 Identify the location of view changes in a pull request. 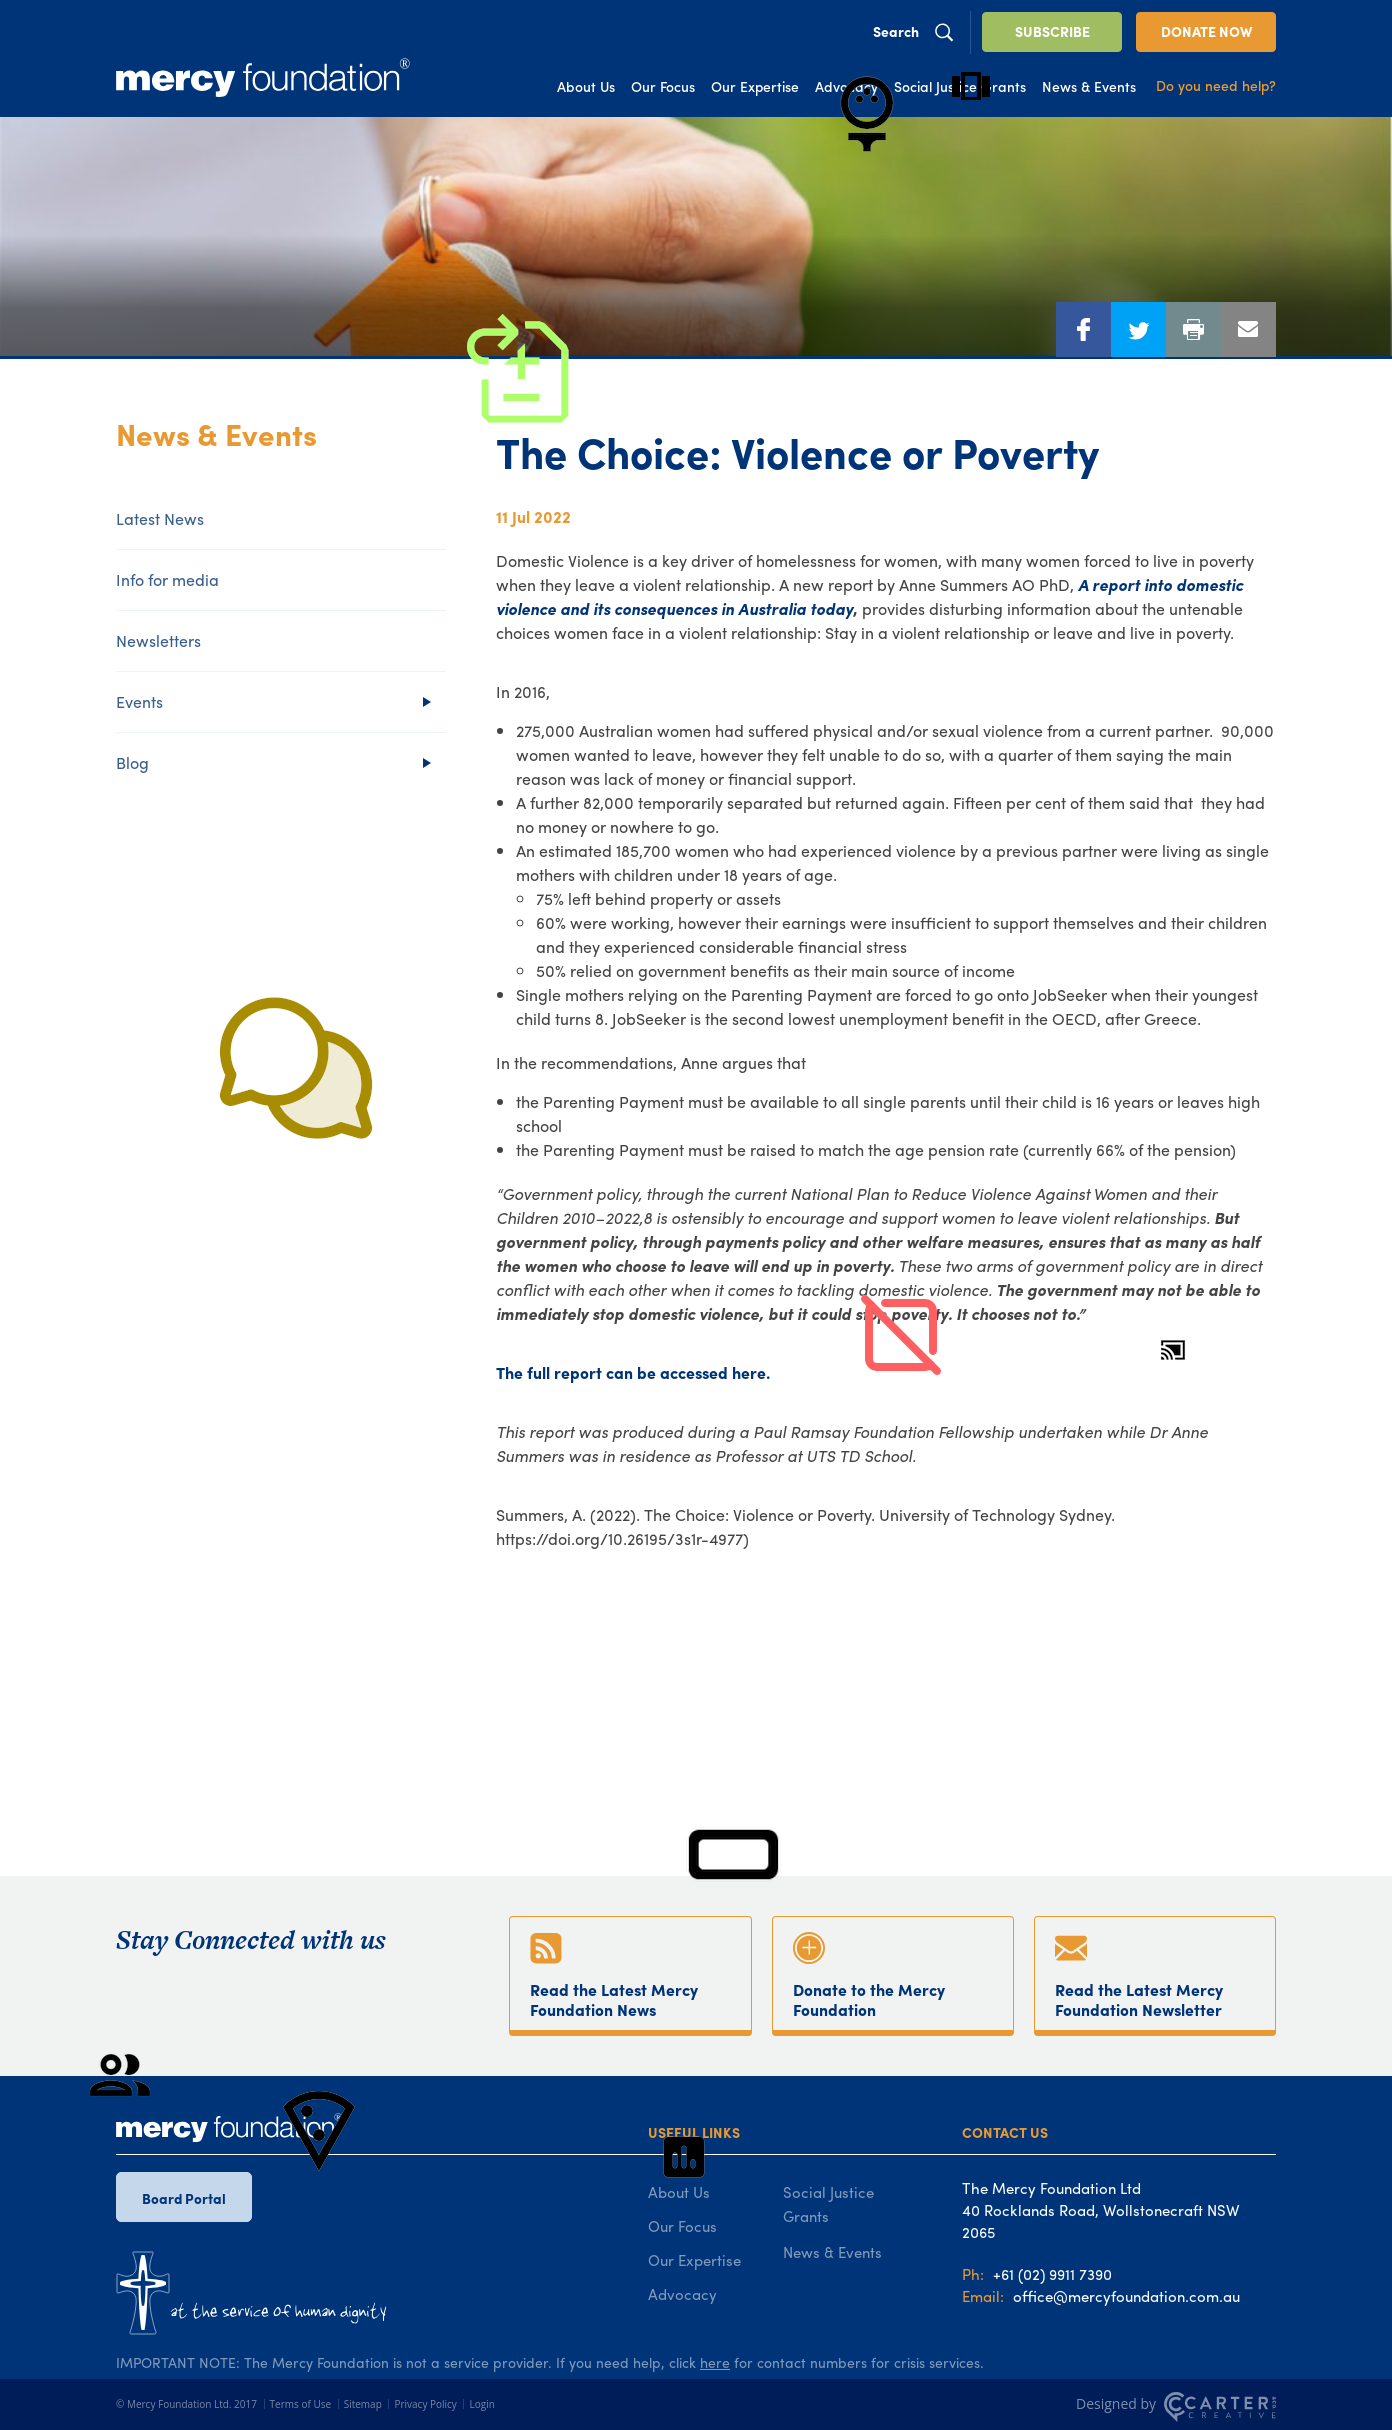
(525, 372).